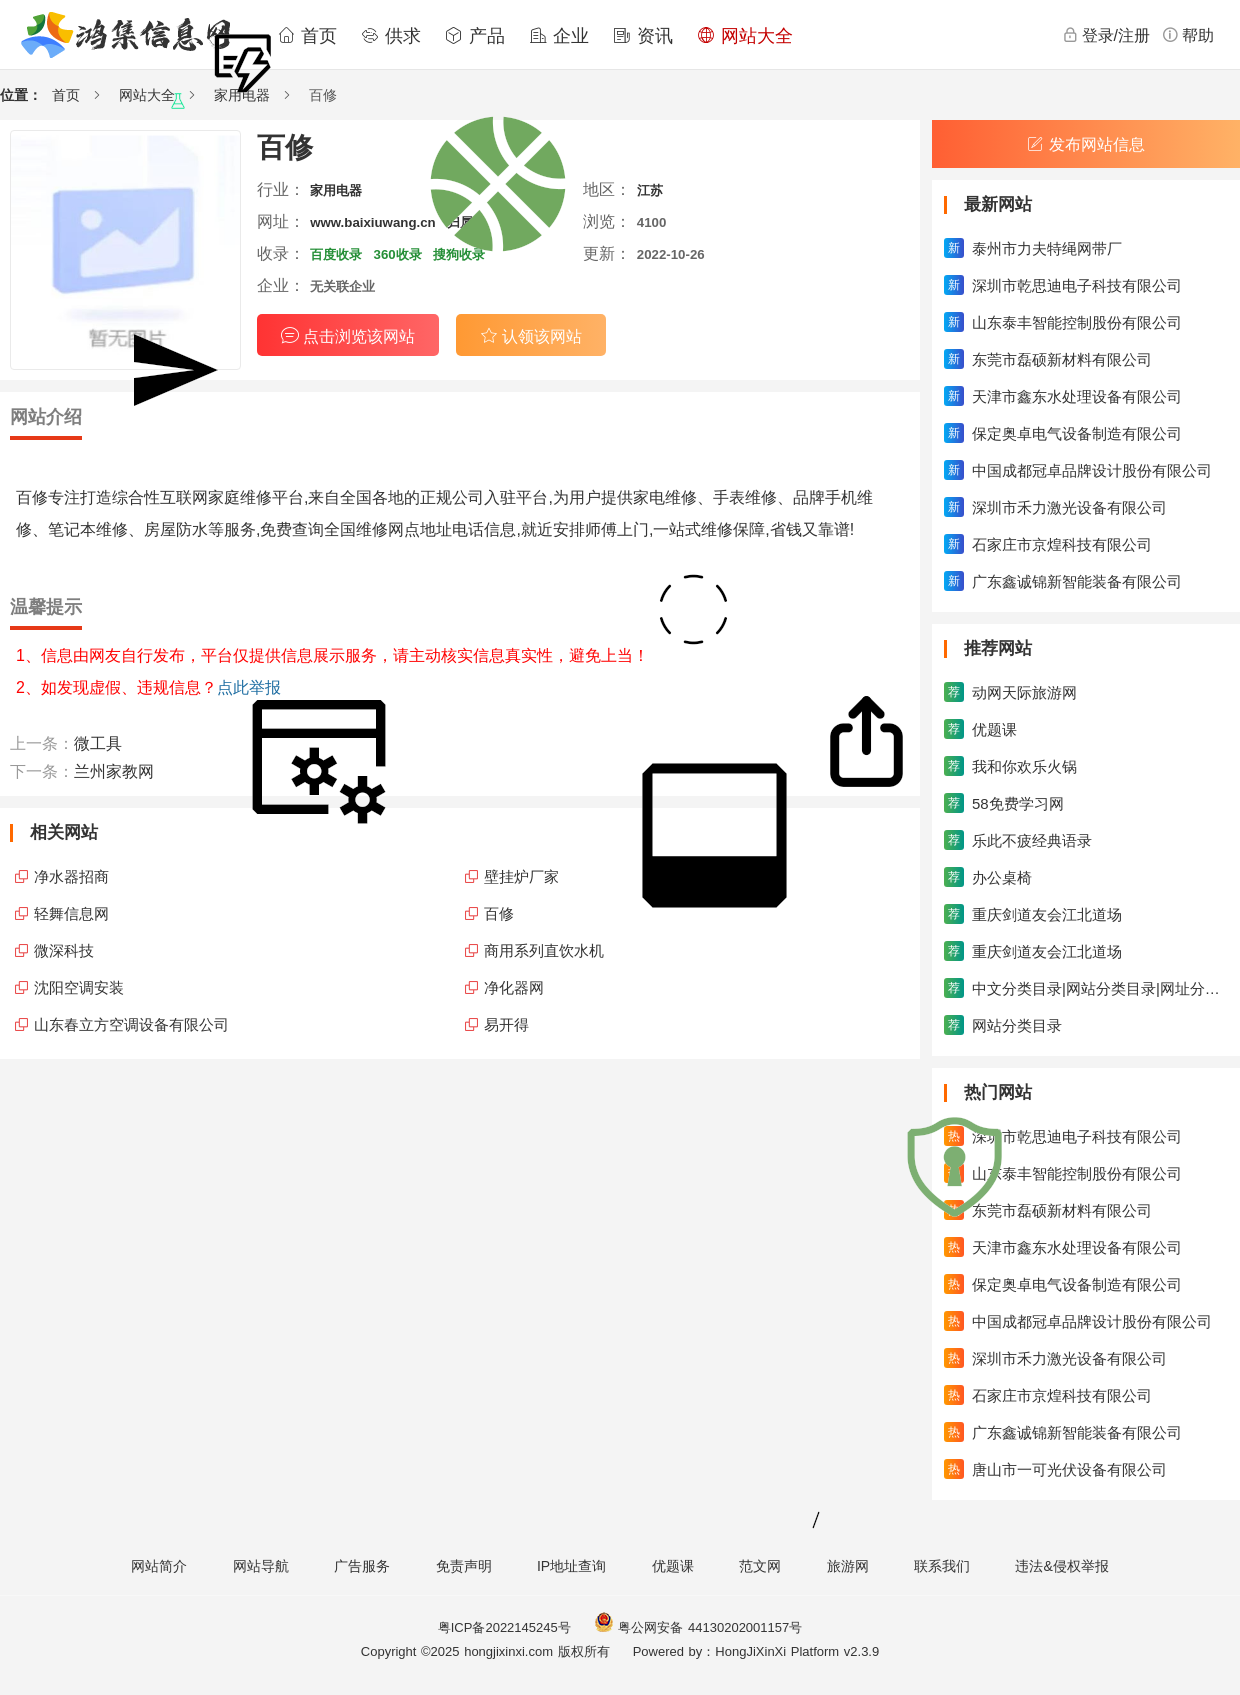 Image resolution: width=1240 pixels, height=1695 pixels. I want to click on configure github actions workflow, so click(240, 64).